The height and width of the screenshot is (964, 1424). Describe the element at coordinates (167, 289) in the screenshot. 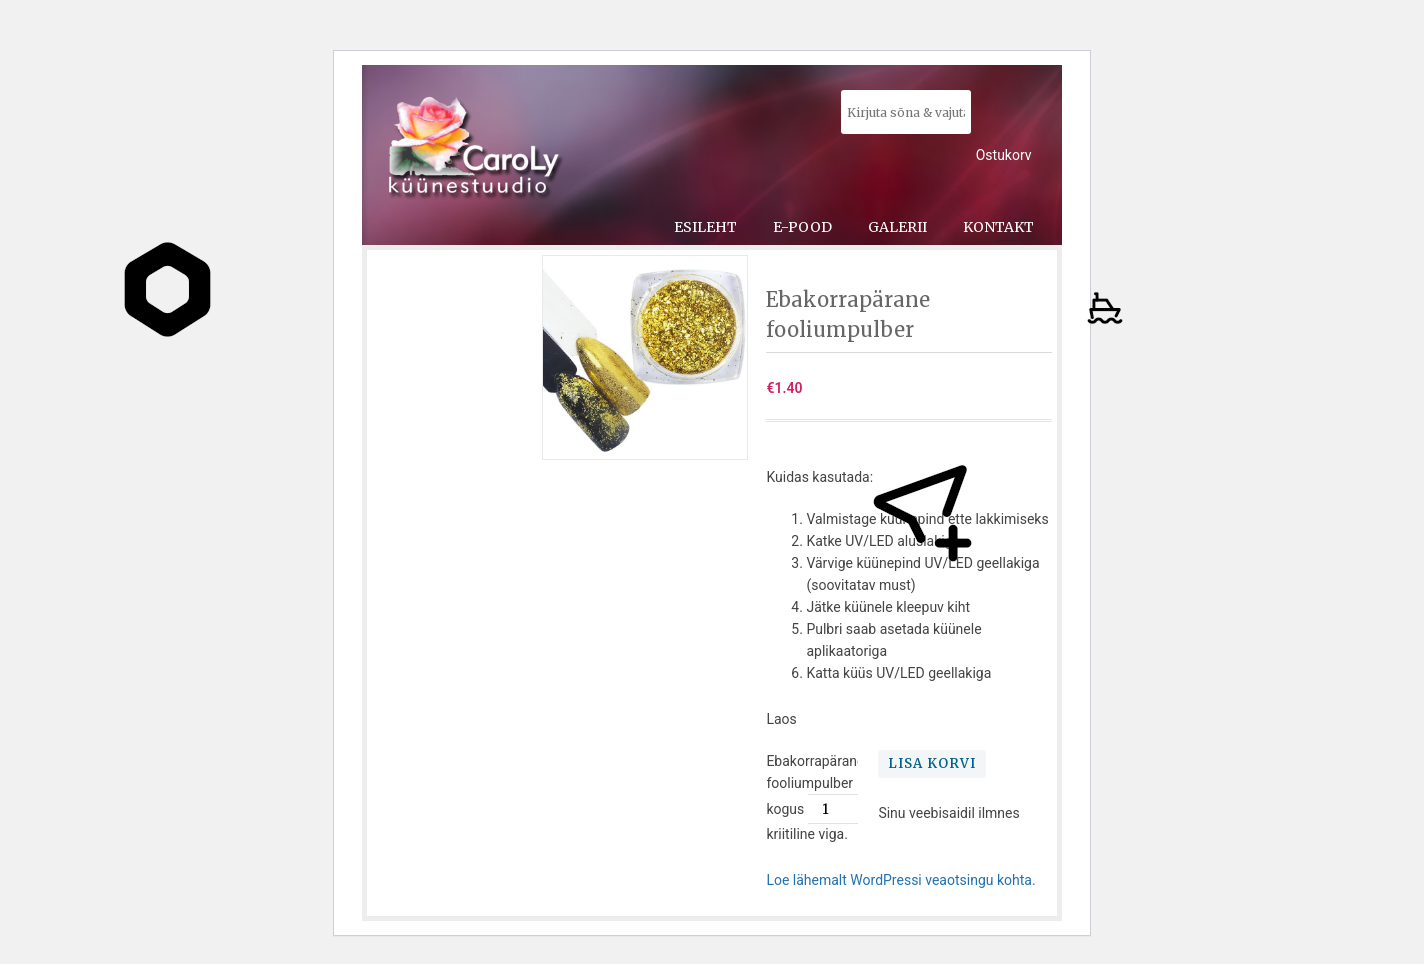

I see `access assembly or build tools` at that location.